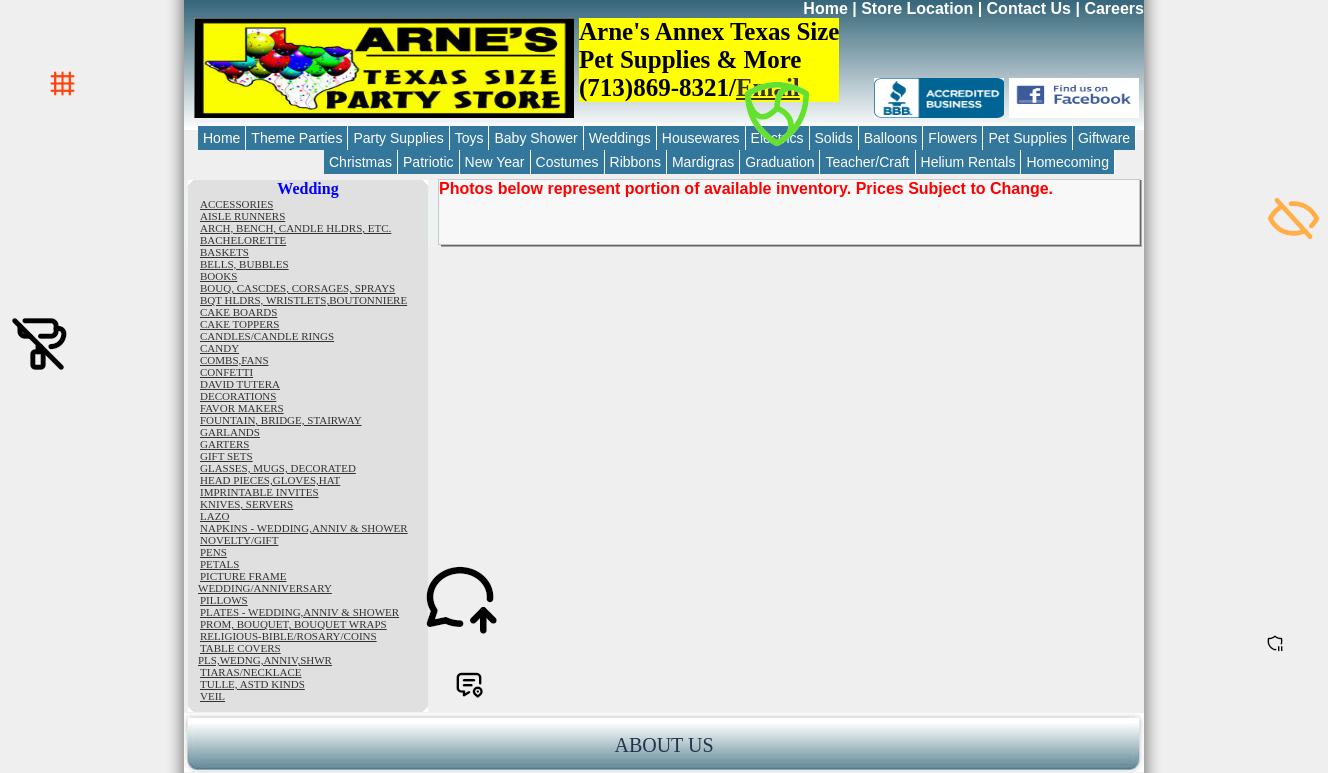  I want to click on pin a message to a specific location, so click(469, 684).